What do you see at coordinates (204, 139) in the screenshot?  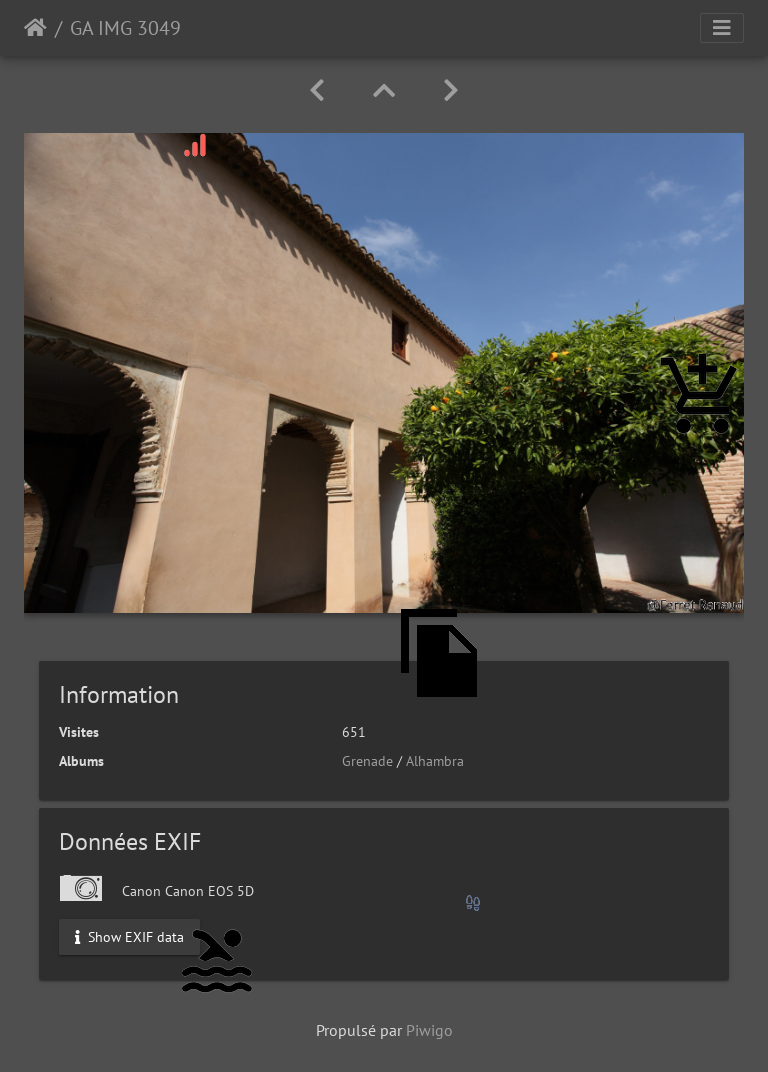 I see `indicates medium cellular signal strength` at bounding box center [204, 139].